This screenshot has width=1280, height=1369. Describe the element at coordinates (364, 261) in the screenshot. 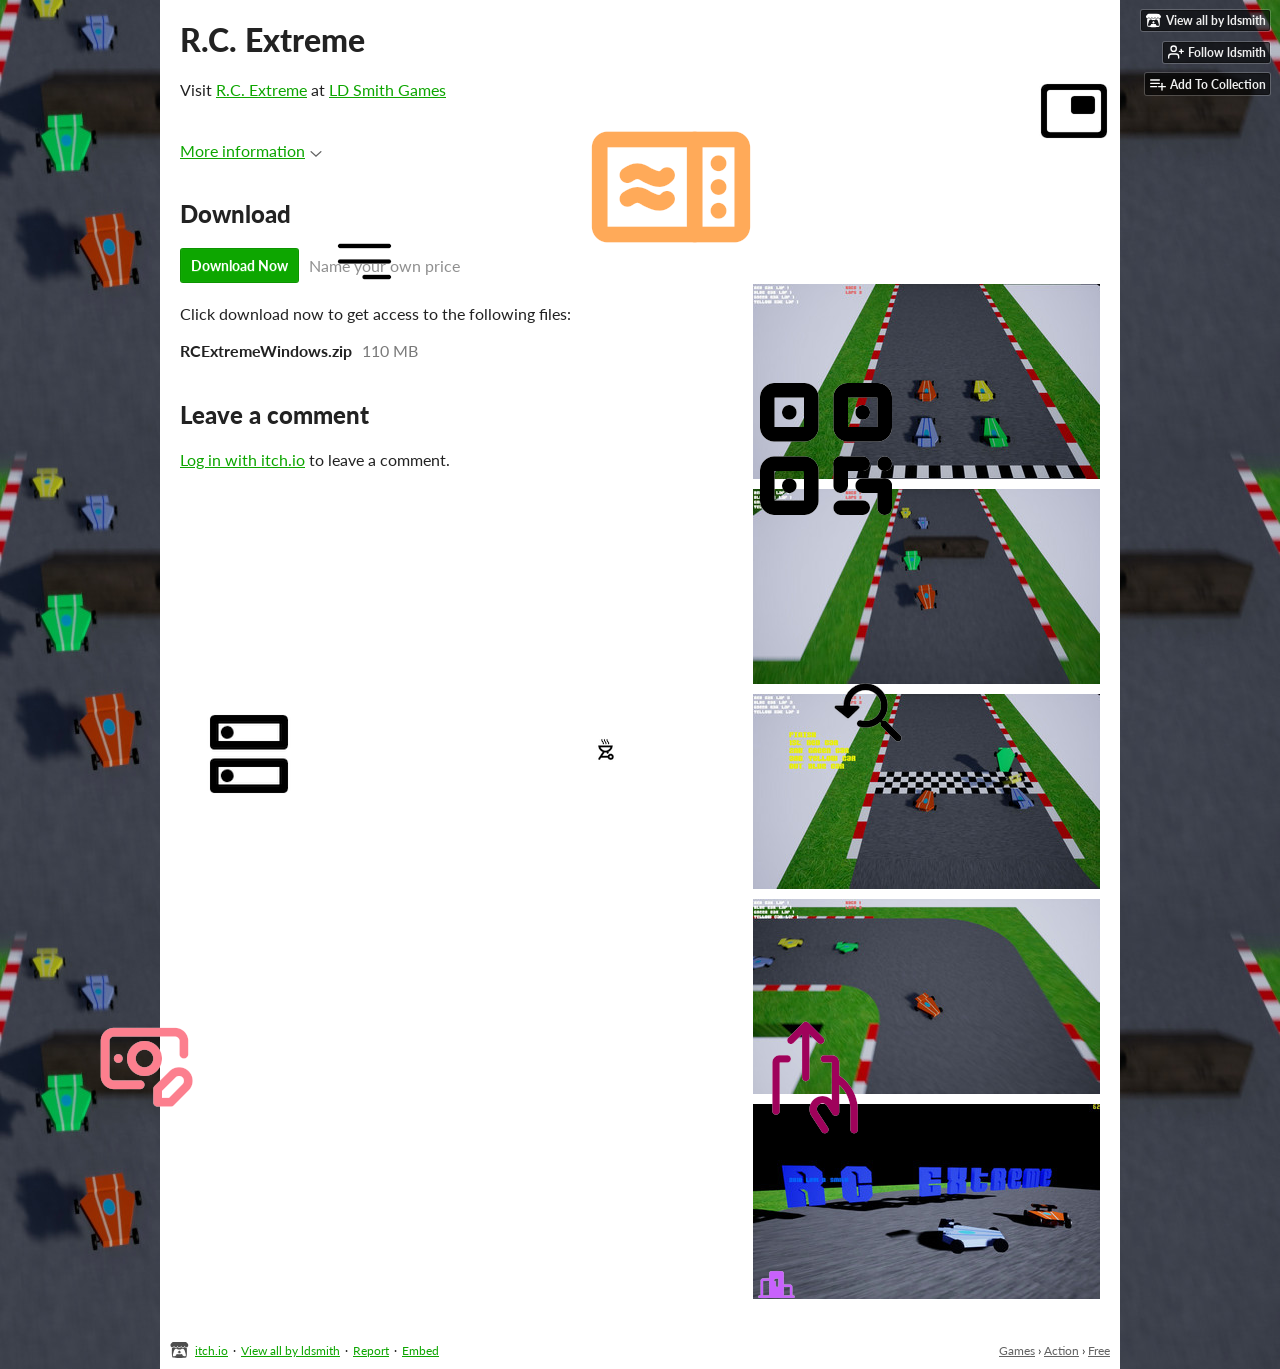

I see `open navigation menu` at that location.